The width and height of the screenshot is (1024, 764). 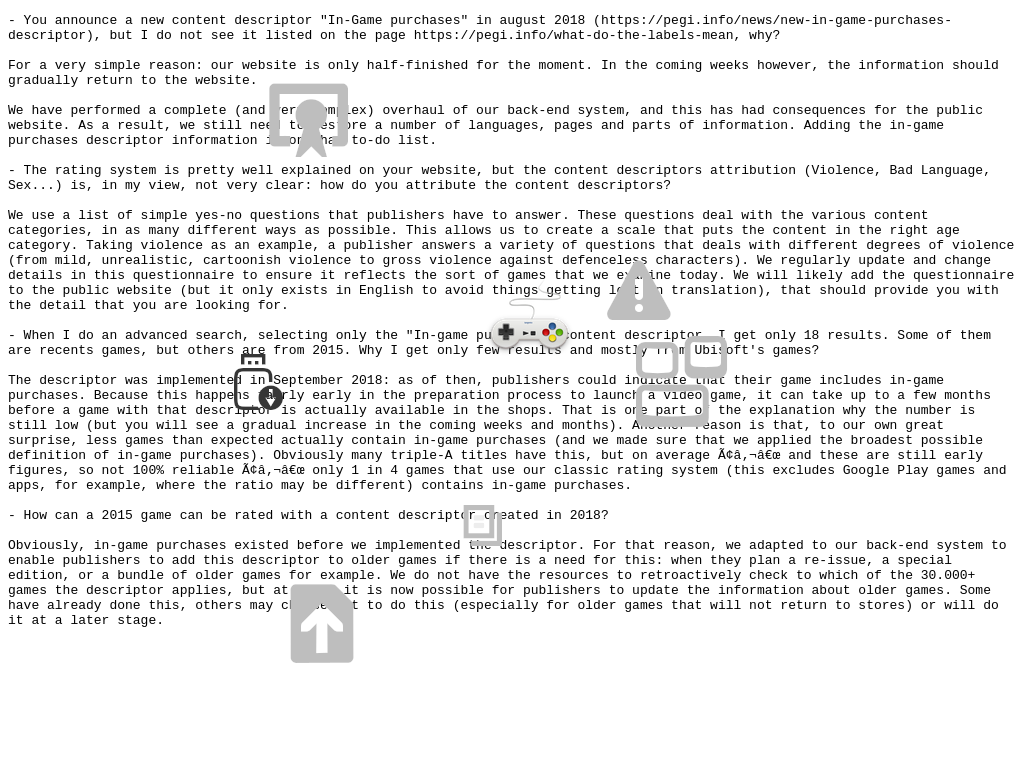 What do you see at coordinates (322, 621) in the screenshot?
I see `send or share a document` at bounding box center [322, 621].